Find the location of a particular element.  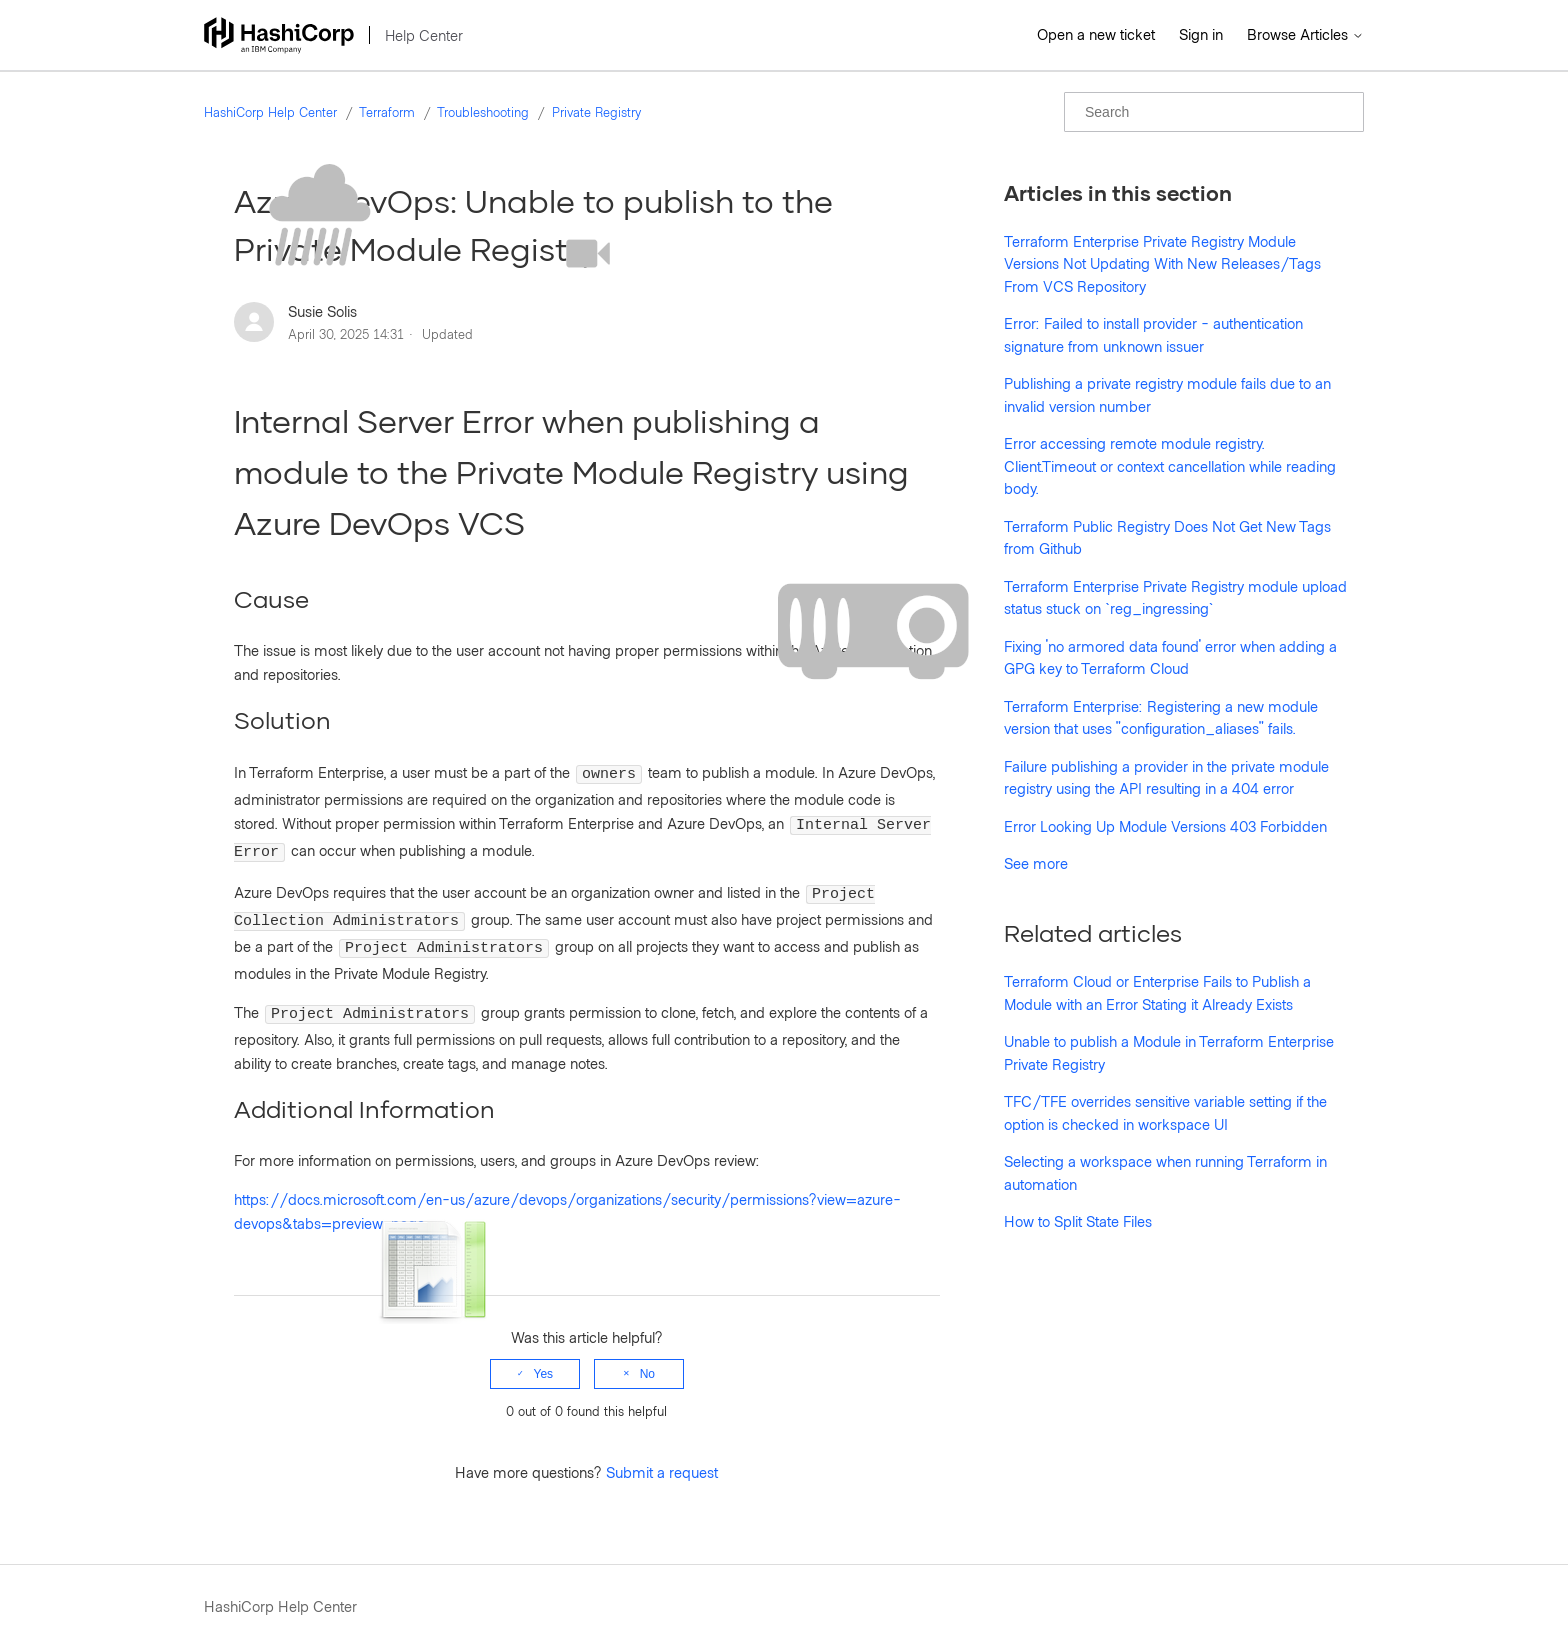

access video files or library is located at coordinates (588, 252).